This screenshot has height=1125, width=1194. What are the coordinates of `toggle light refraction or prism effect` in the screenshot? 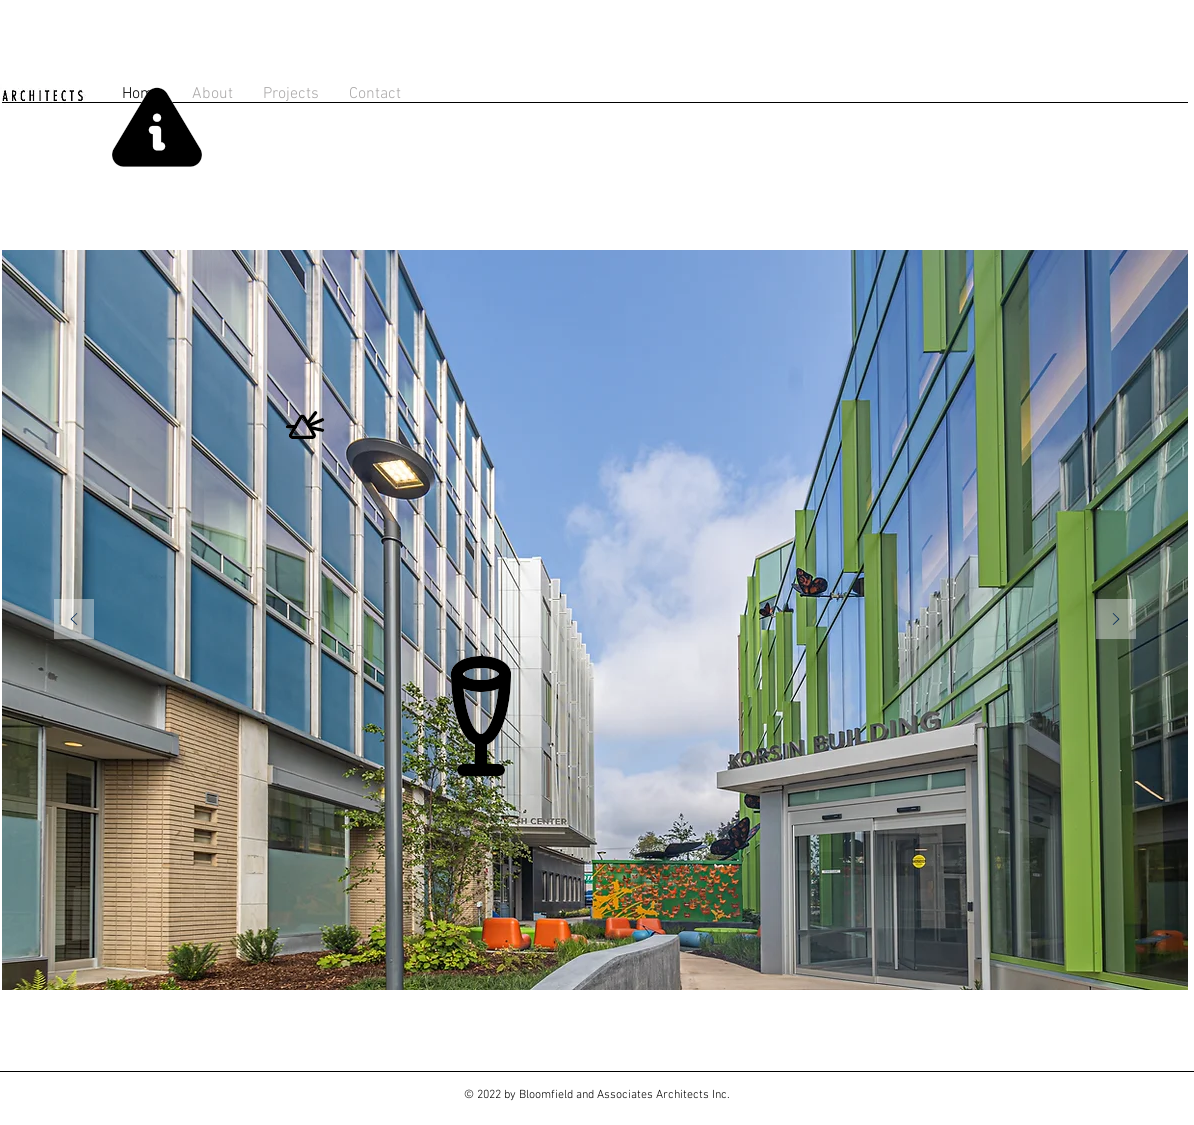 It's located at (305, 425).